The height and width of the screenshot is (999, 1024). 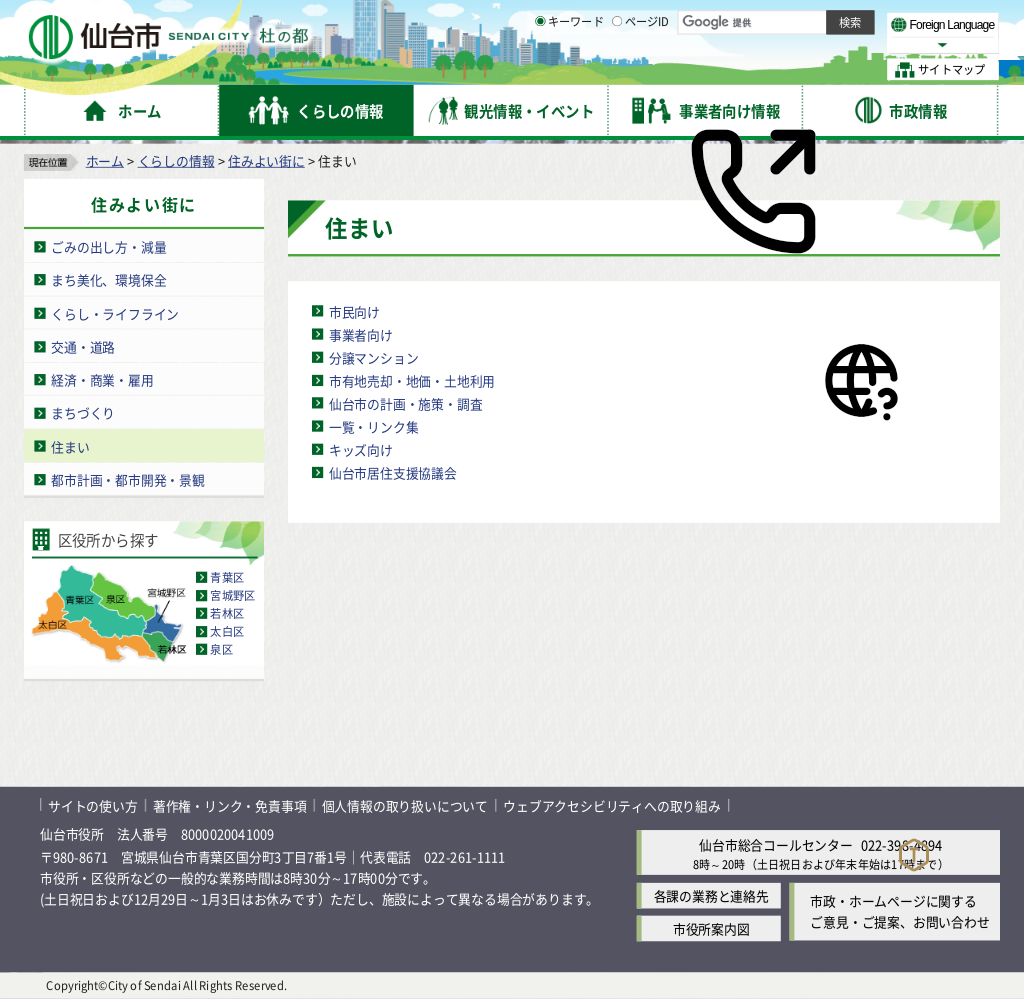 I want to click on indicates a category or tag starting with "T", so click(x=914, y=855).